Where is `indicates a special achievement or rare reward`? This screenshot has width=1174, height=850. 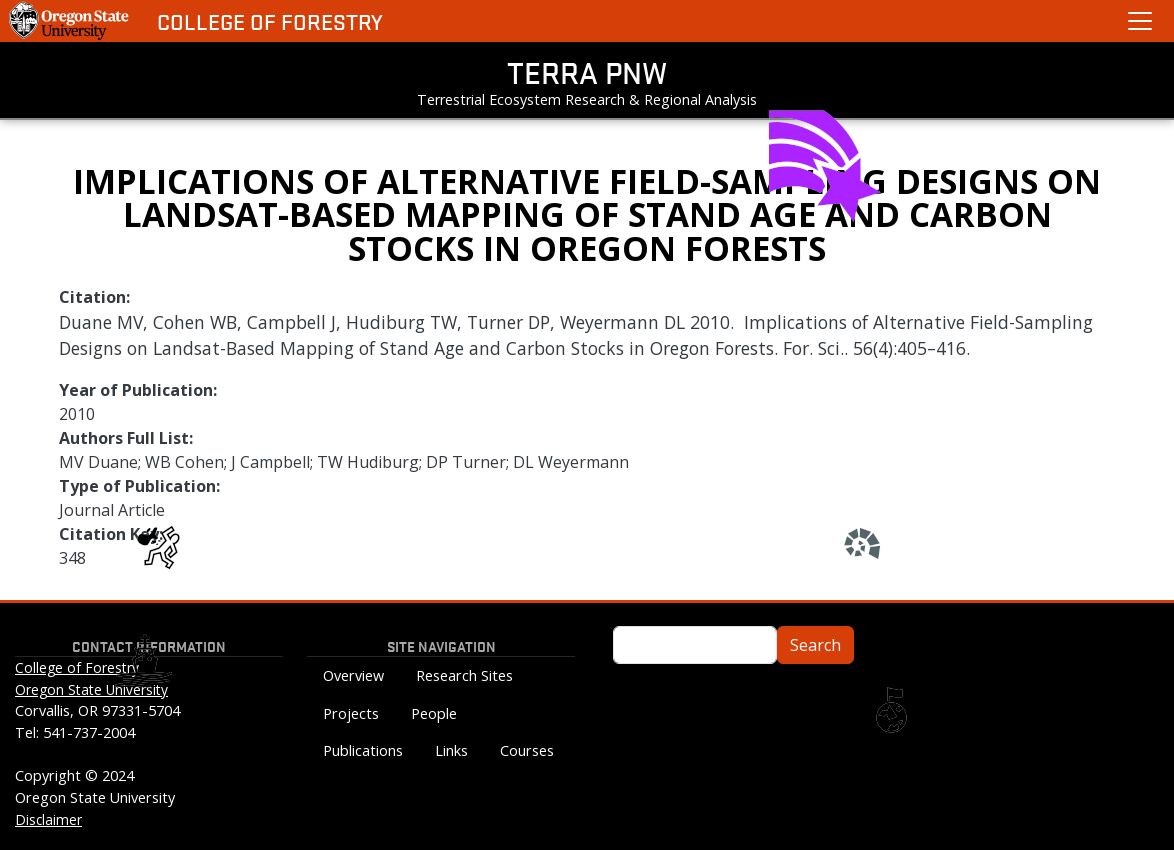
indicates a special achievement or rare reward is located at coordinates (828, 169).